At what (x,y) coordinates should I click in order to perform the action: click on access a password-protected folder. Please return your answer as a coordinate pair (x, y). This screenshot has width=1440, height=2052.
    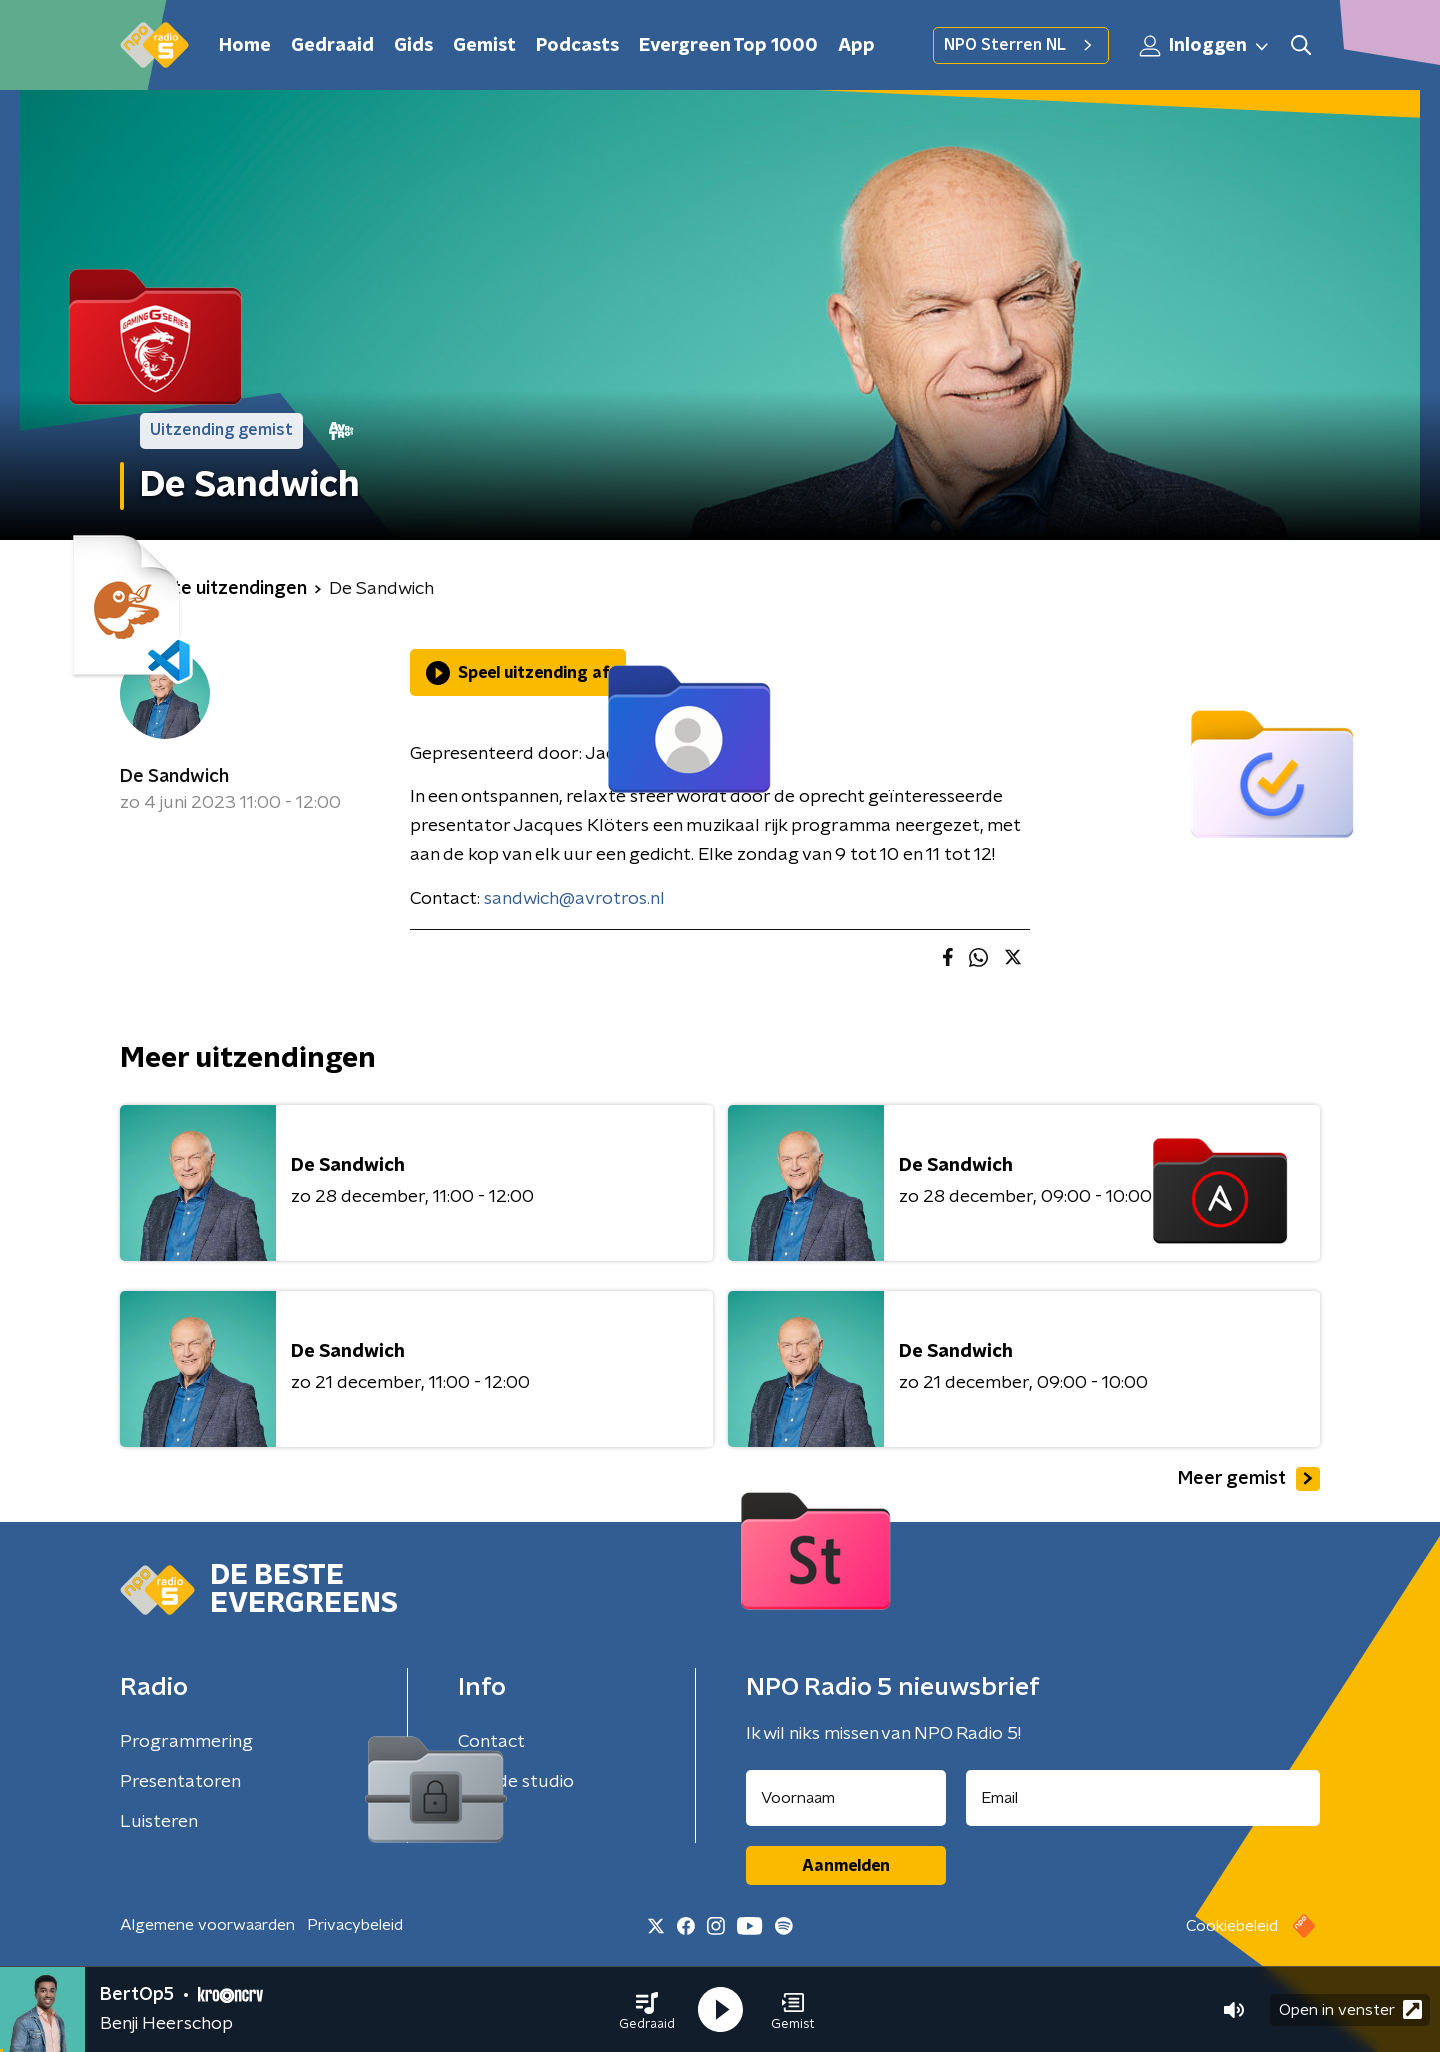
    Looking at the image, I should click on (435, 1793).